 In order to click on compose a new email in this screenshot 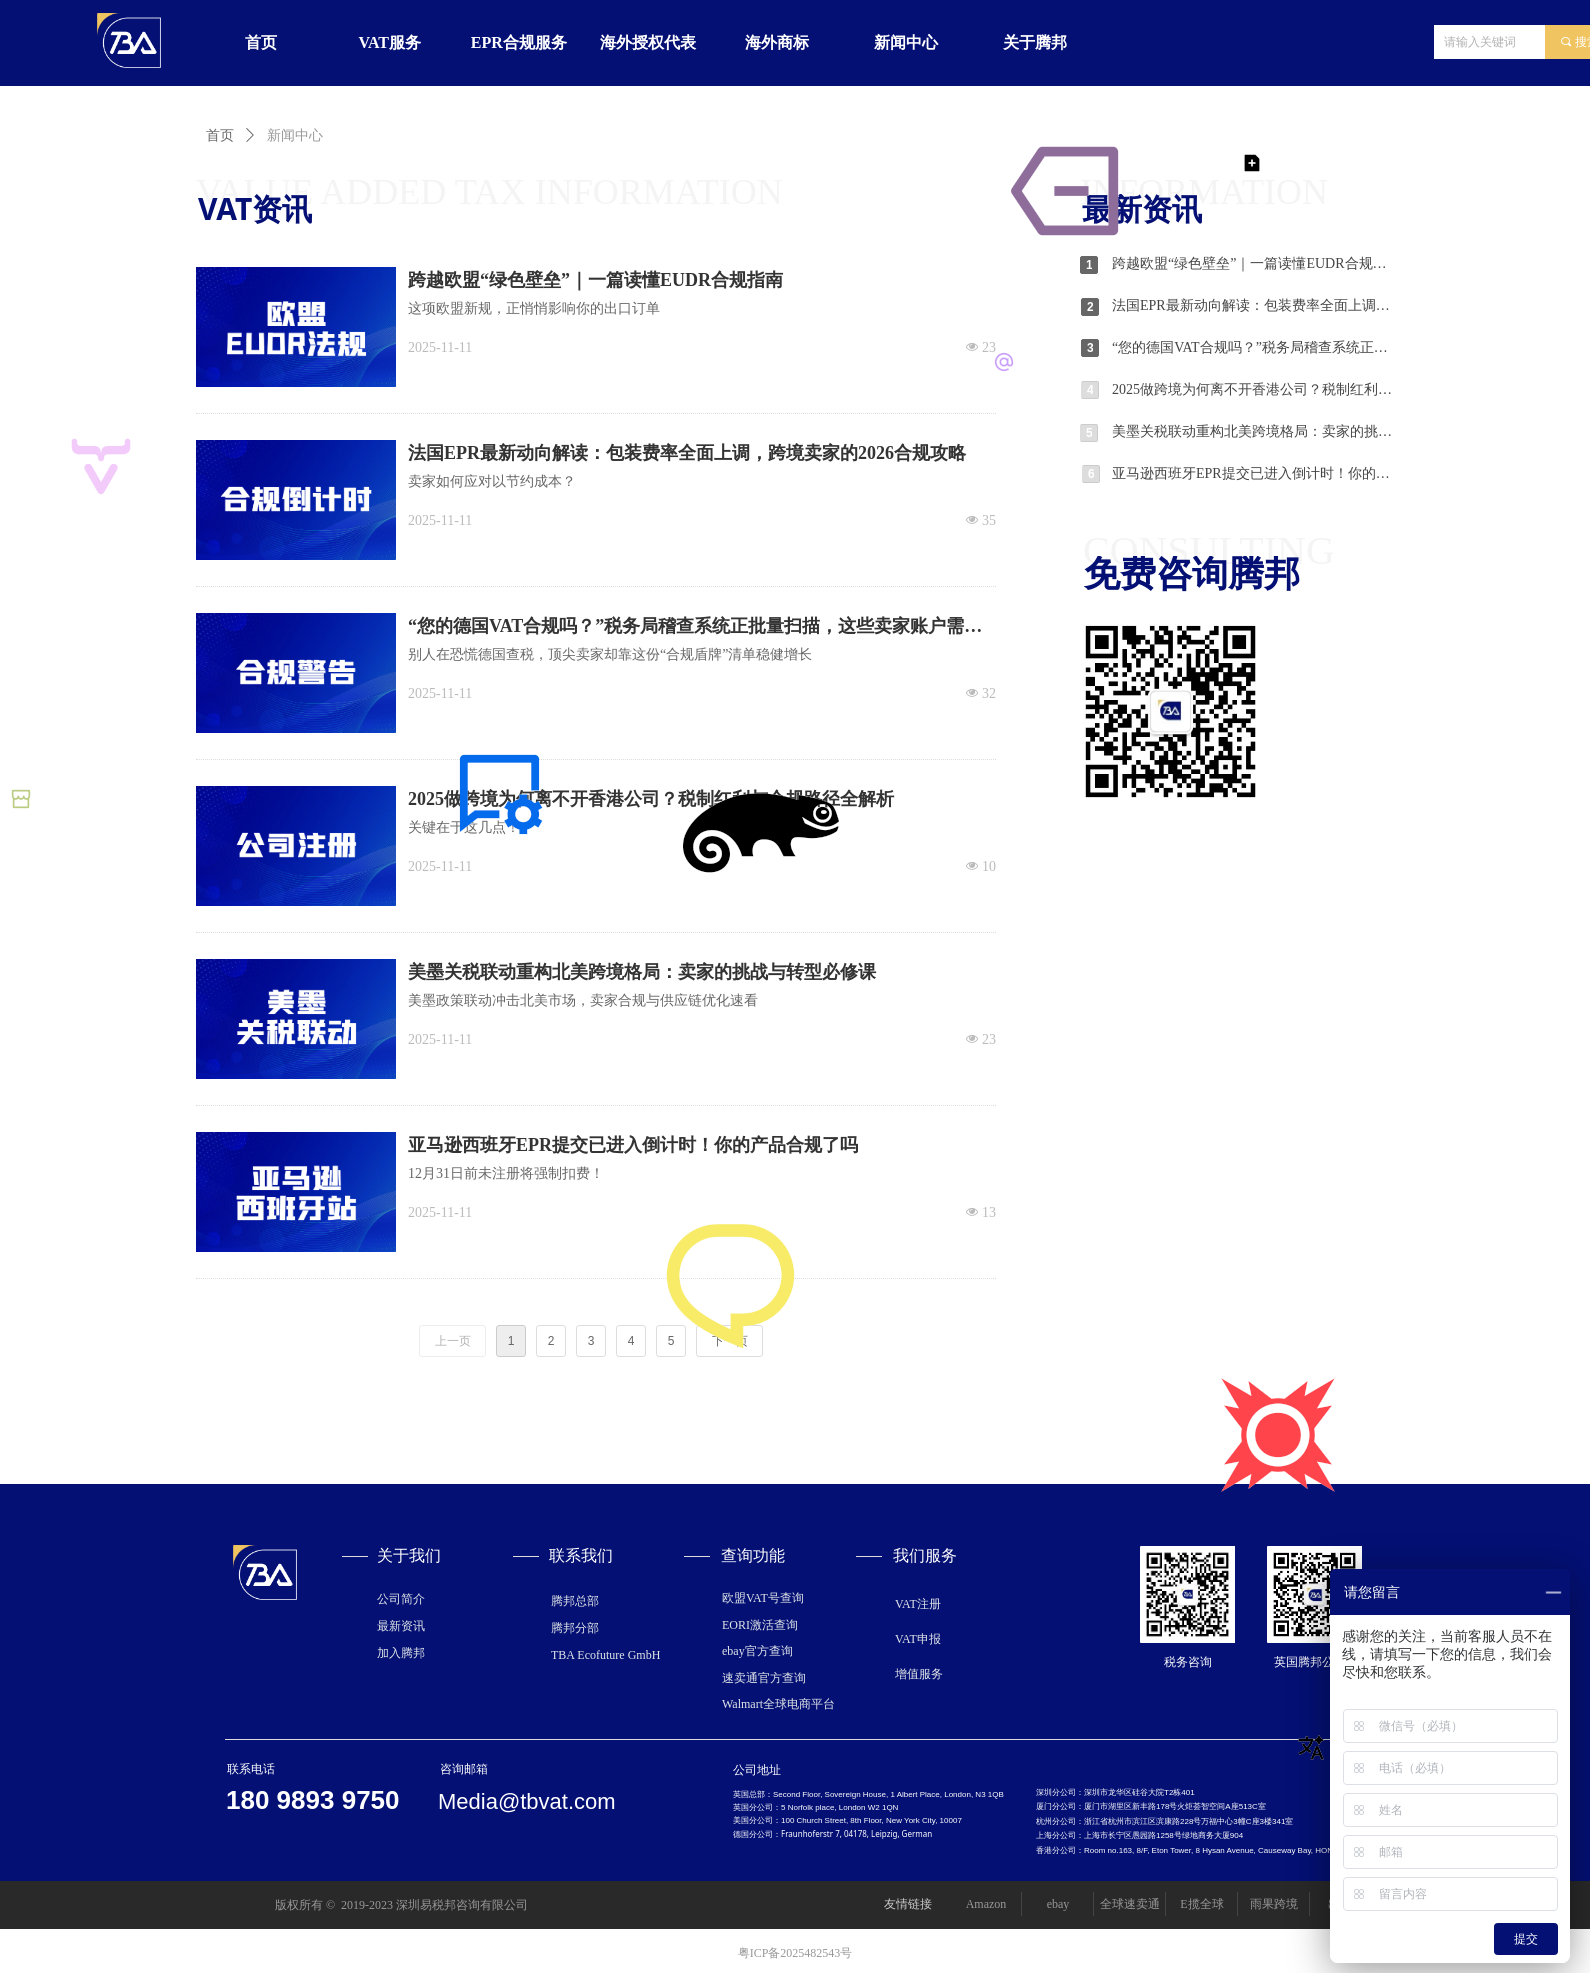, I will do `click(1004, 362)`.